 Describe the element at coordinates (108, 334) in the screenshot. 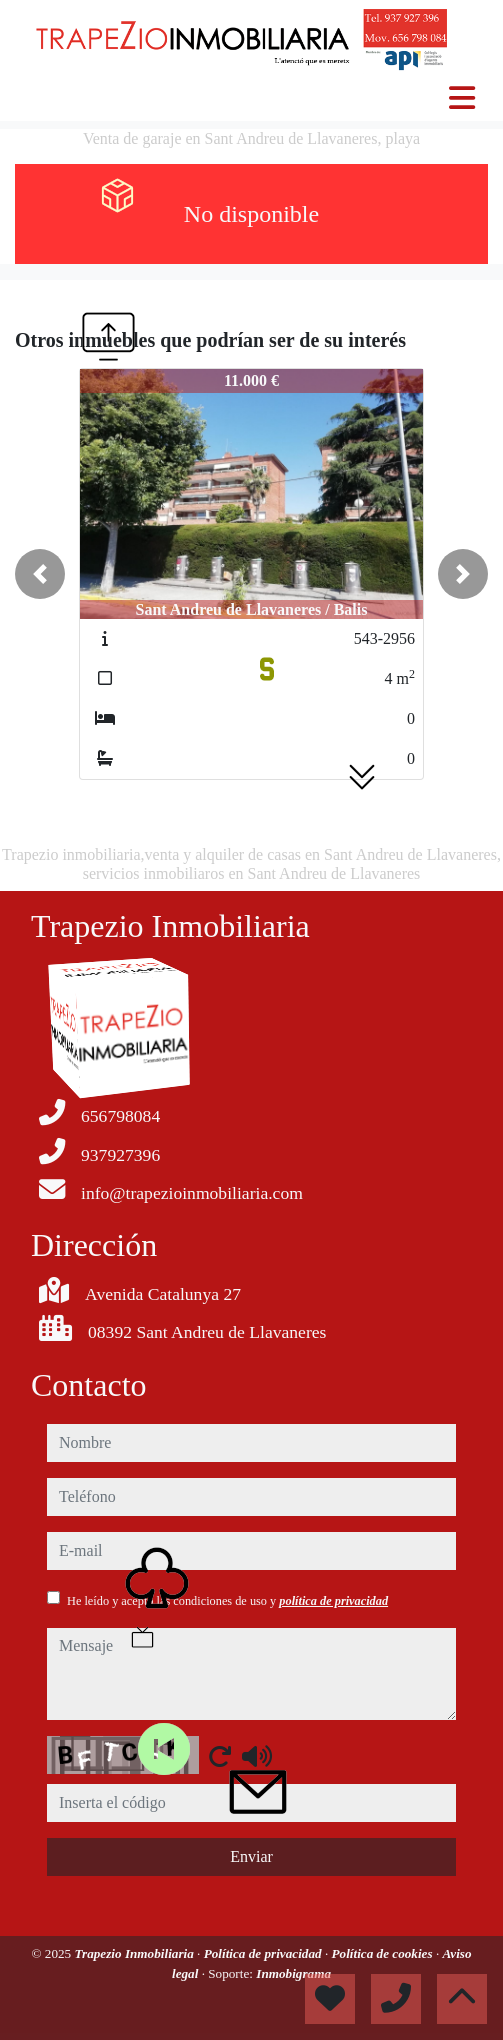

I see `upload content to display or monitor` at that location.